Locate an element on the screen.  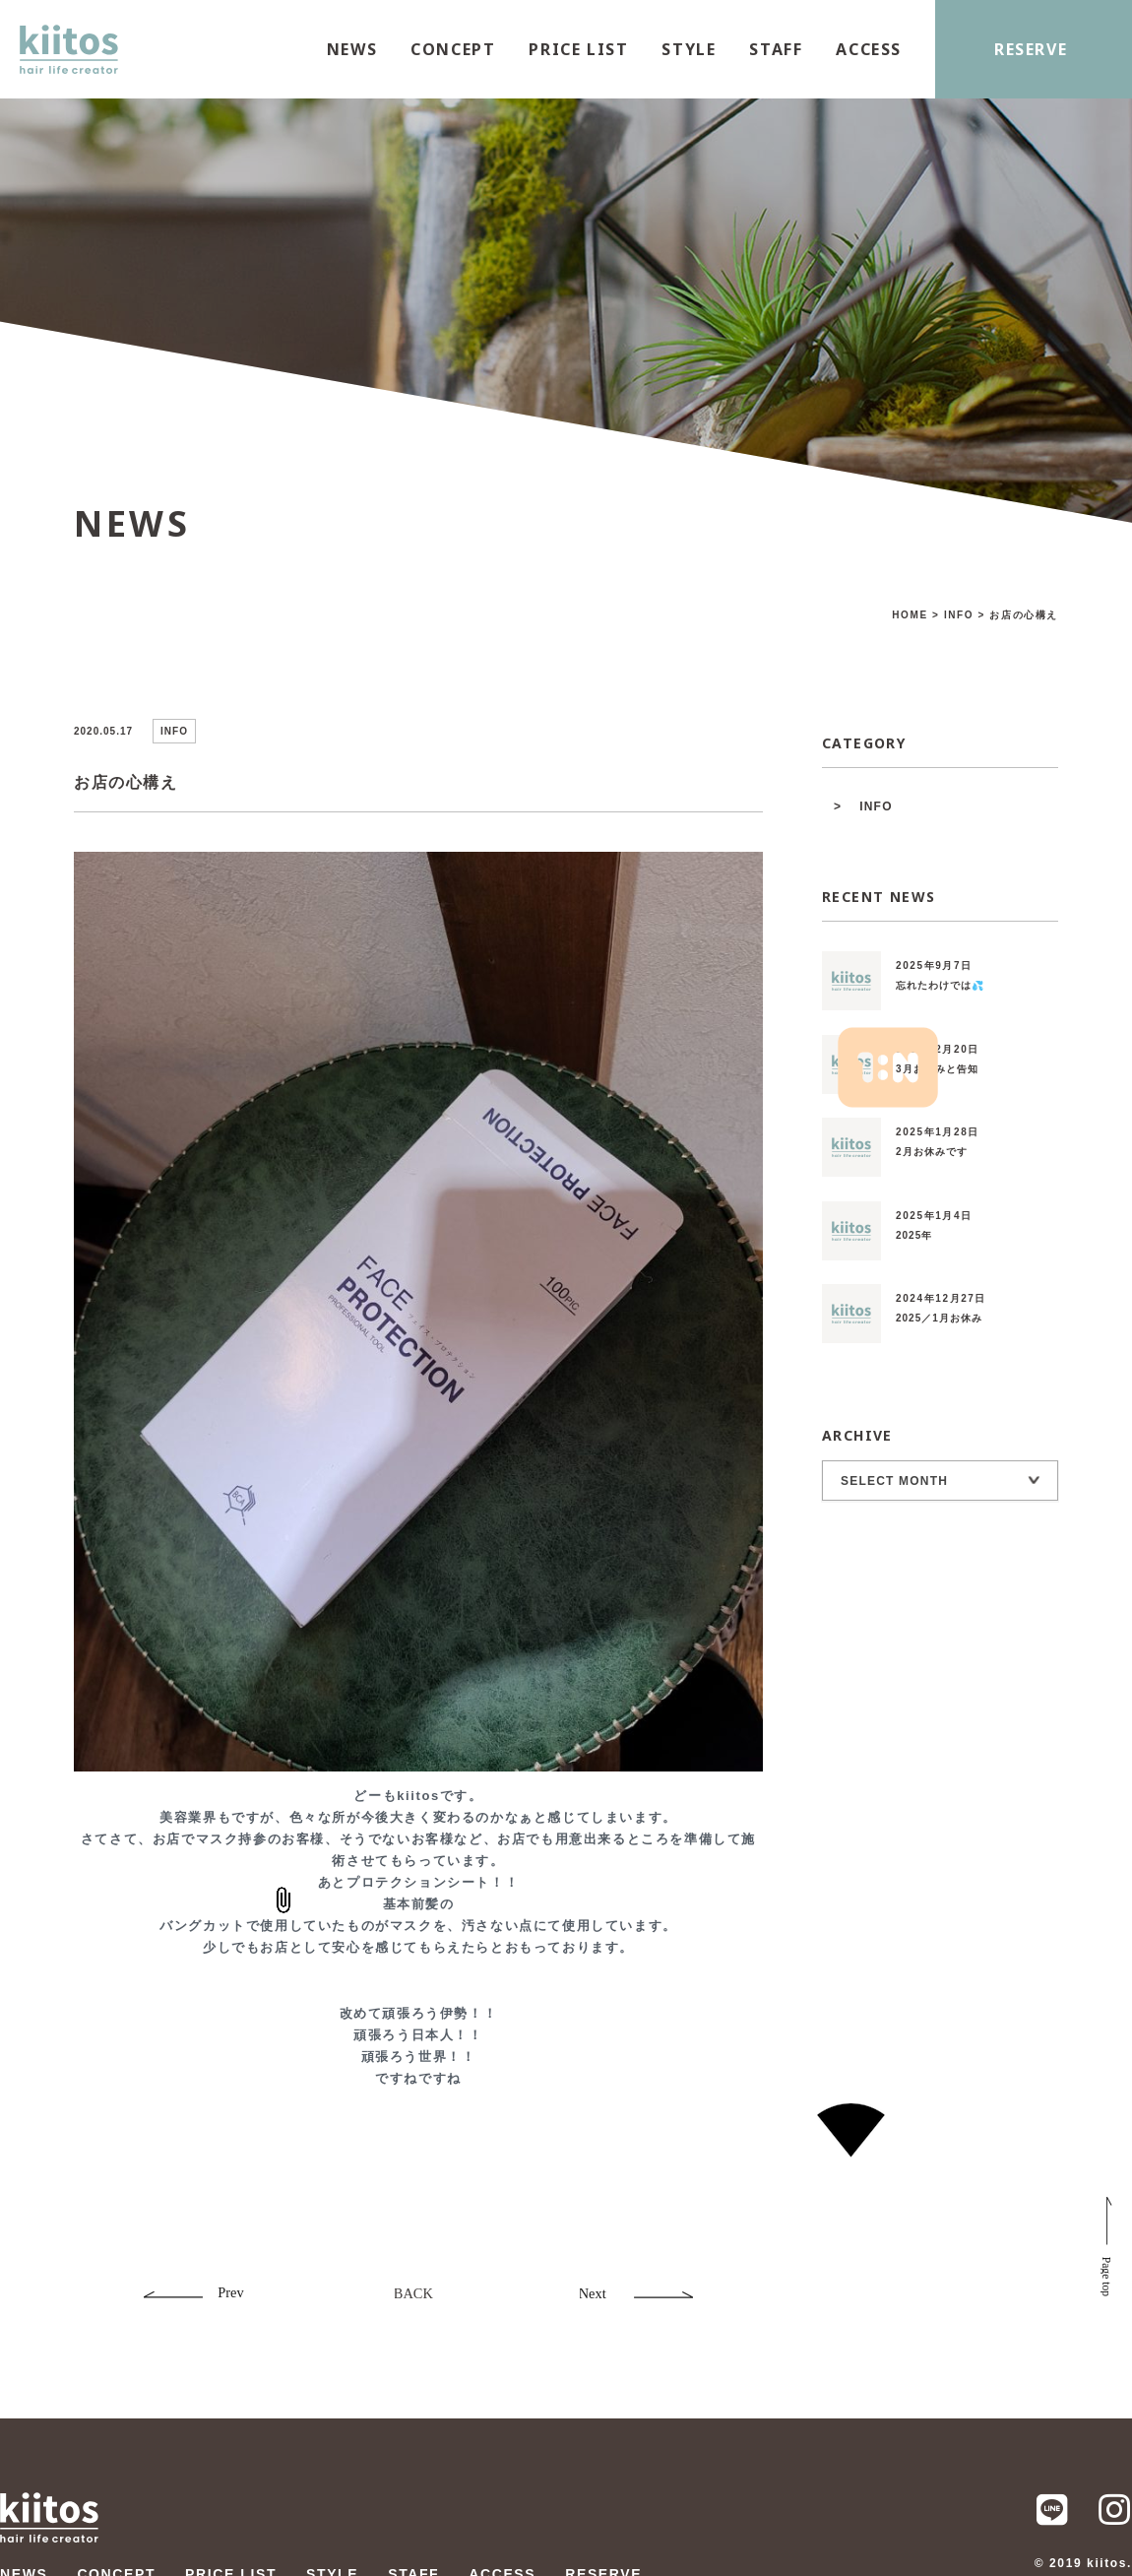
indicates full wifi signal strength is located at coordinates (850, 2129).